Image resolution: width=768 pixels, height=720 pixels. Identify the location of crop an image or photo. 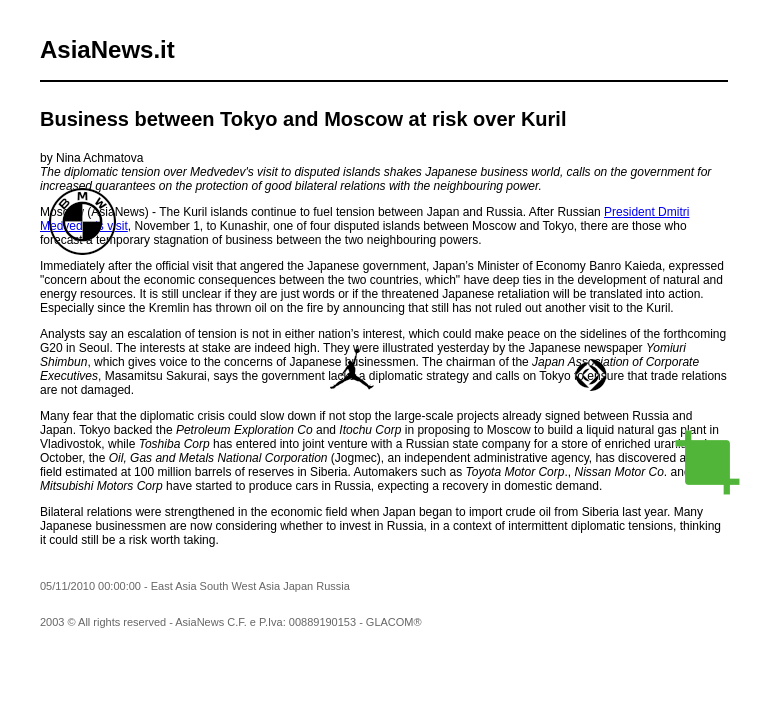
(707, 462).